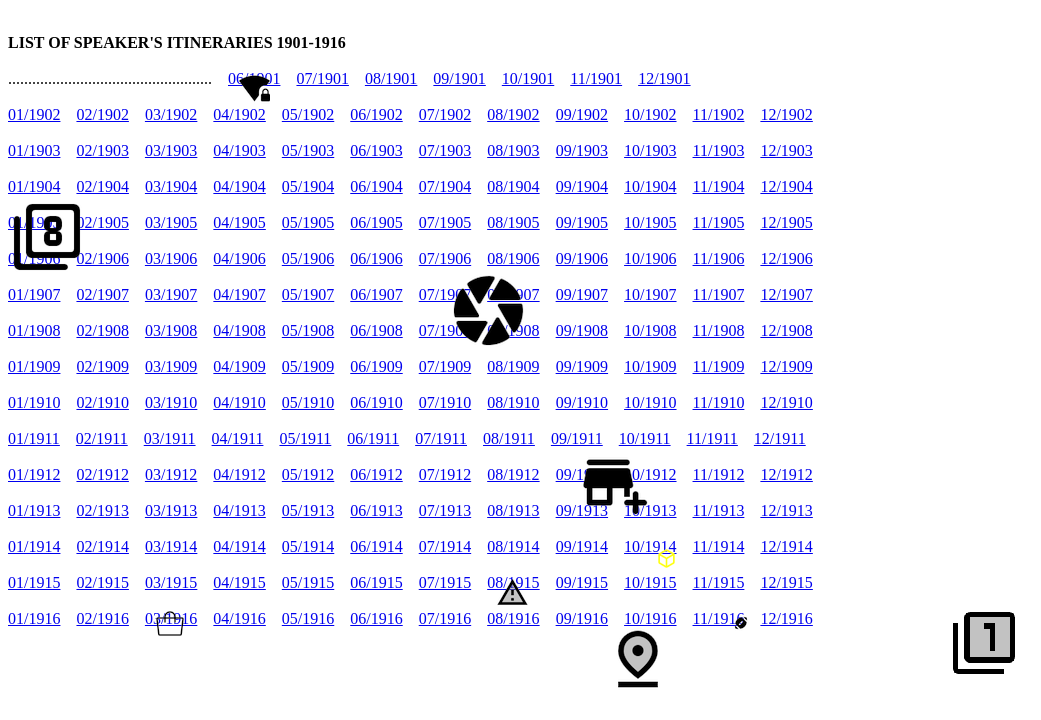 The height and width of the screenshot is (720, 1041). I want to click on connected to a password-protected wifi network, so click(254, 88).